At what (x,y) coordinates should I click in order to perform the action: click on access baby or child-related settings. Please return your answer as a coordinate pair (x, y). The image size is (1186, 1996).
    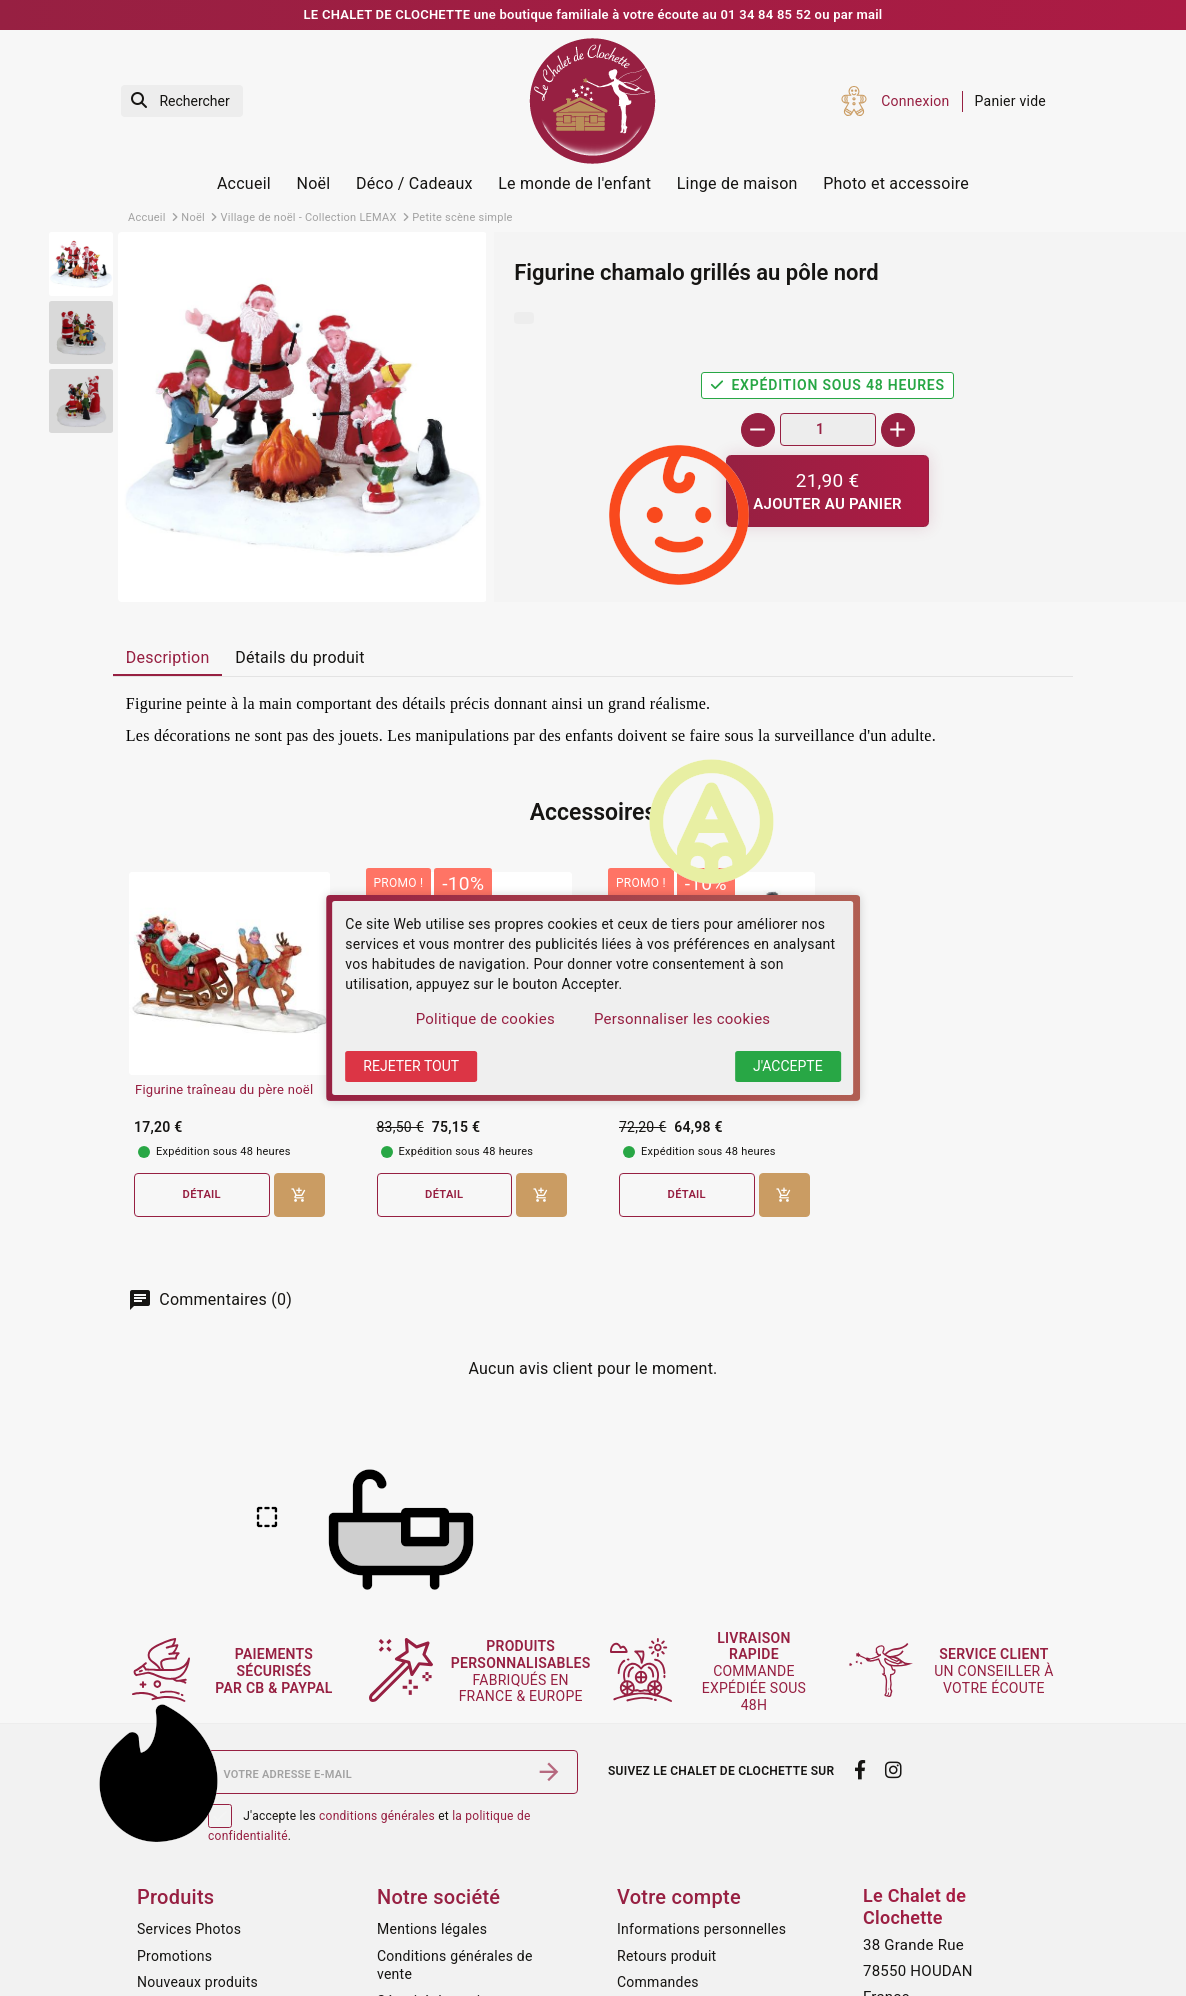
    Looking at the image, I should click on (679, 515).